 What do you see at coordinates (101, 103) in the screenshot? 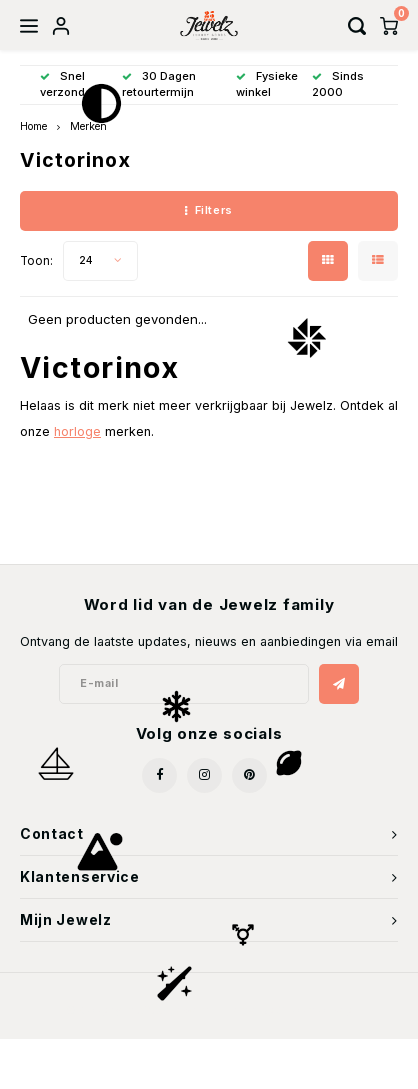
I see `toggle between light and dark mode` at bounding box center [101, 103].